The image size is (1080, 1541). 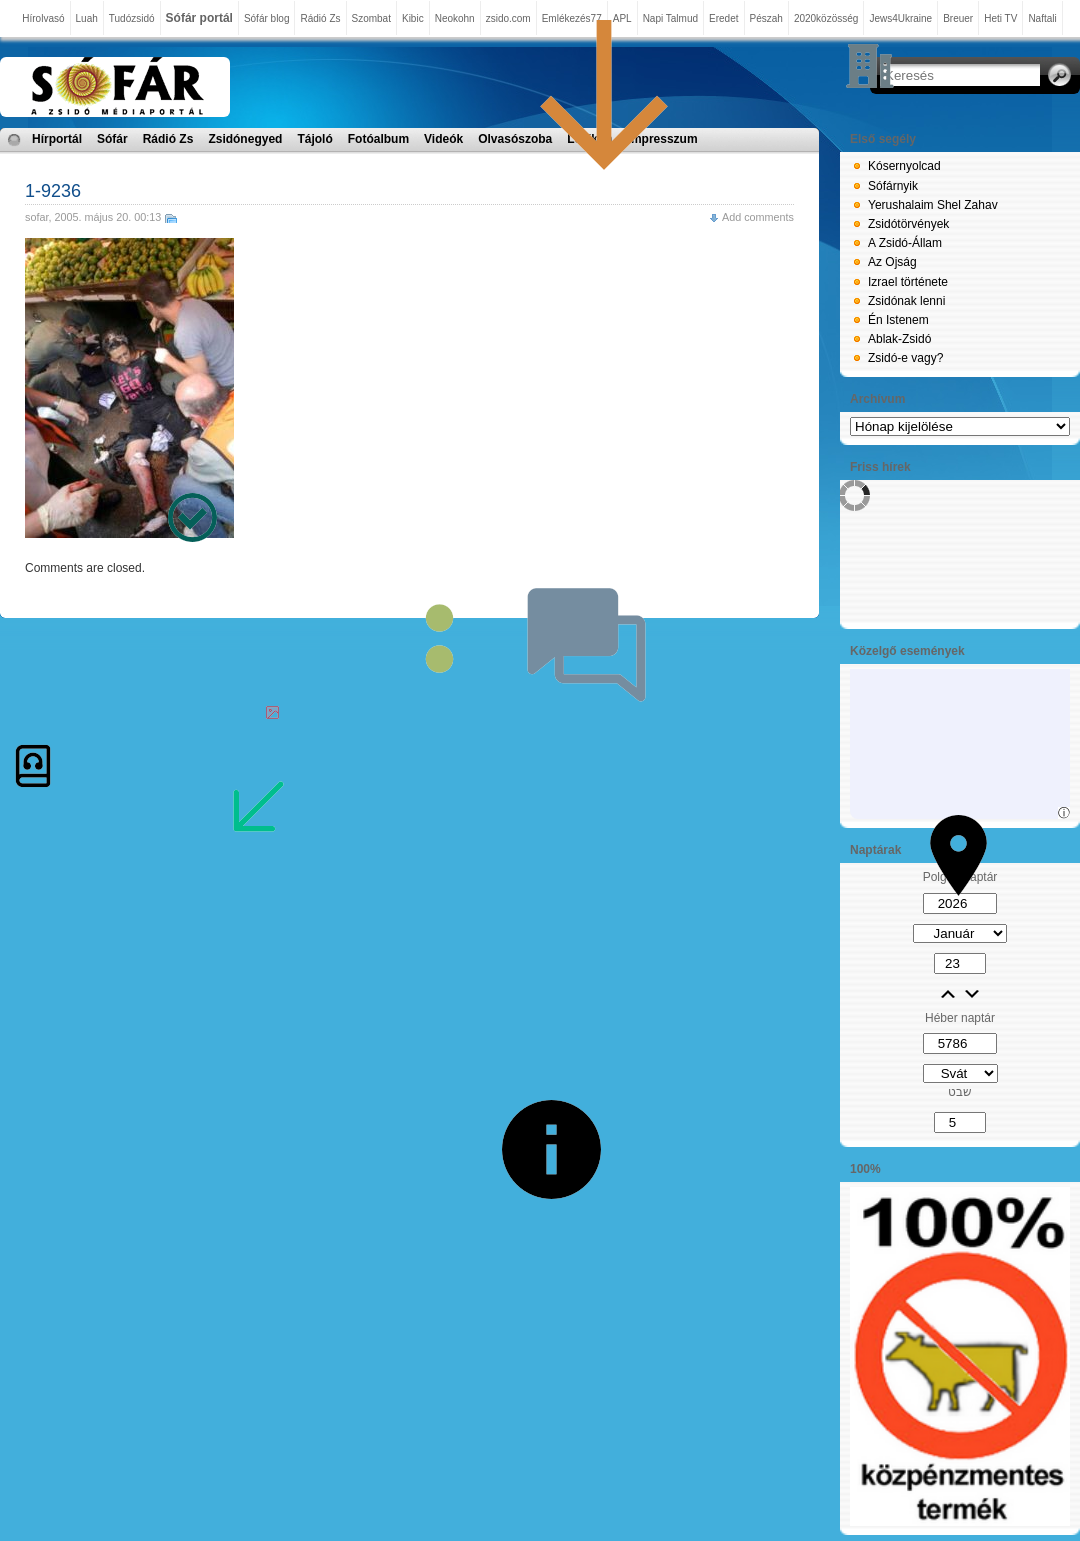 What do you see at coordinates (958, 855) in the screenshot?
I see `view current location on map` at bounding box center [958, 855].